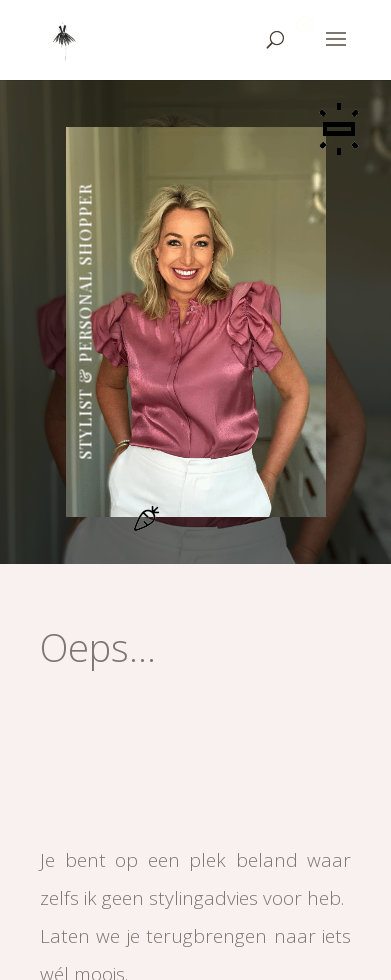 This screenshot has height=980, width=391. I want to click on take a photo, so click(305, 24).